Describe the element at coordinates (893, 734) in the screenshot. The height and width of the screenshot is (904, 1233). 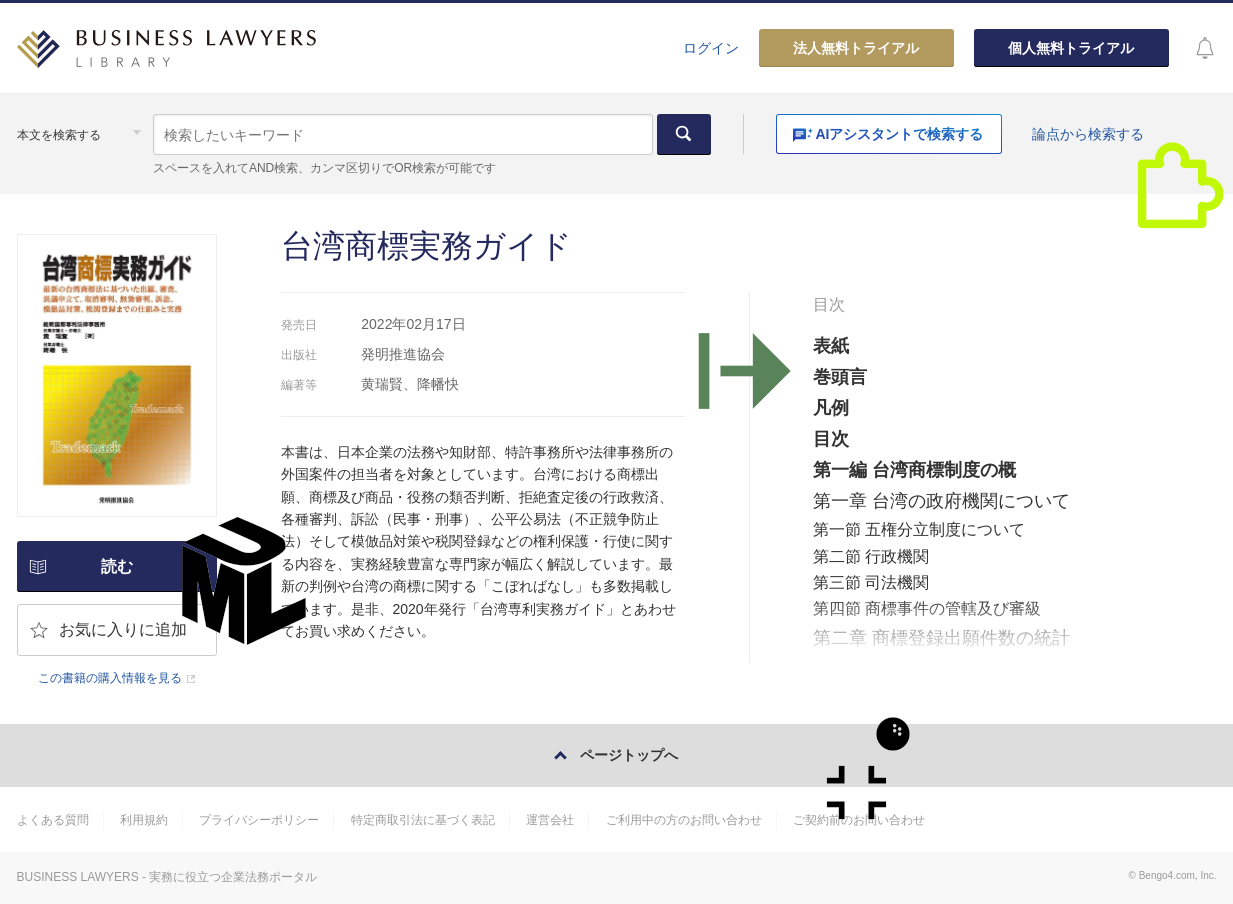
I see `access bowling game or sports app` at that location.